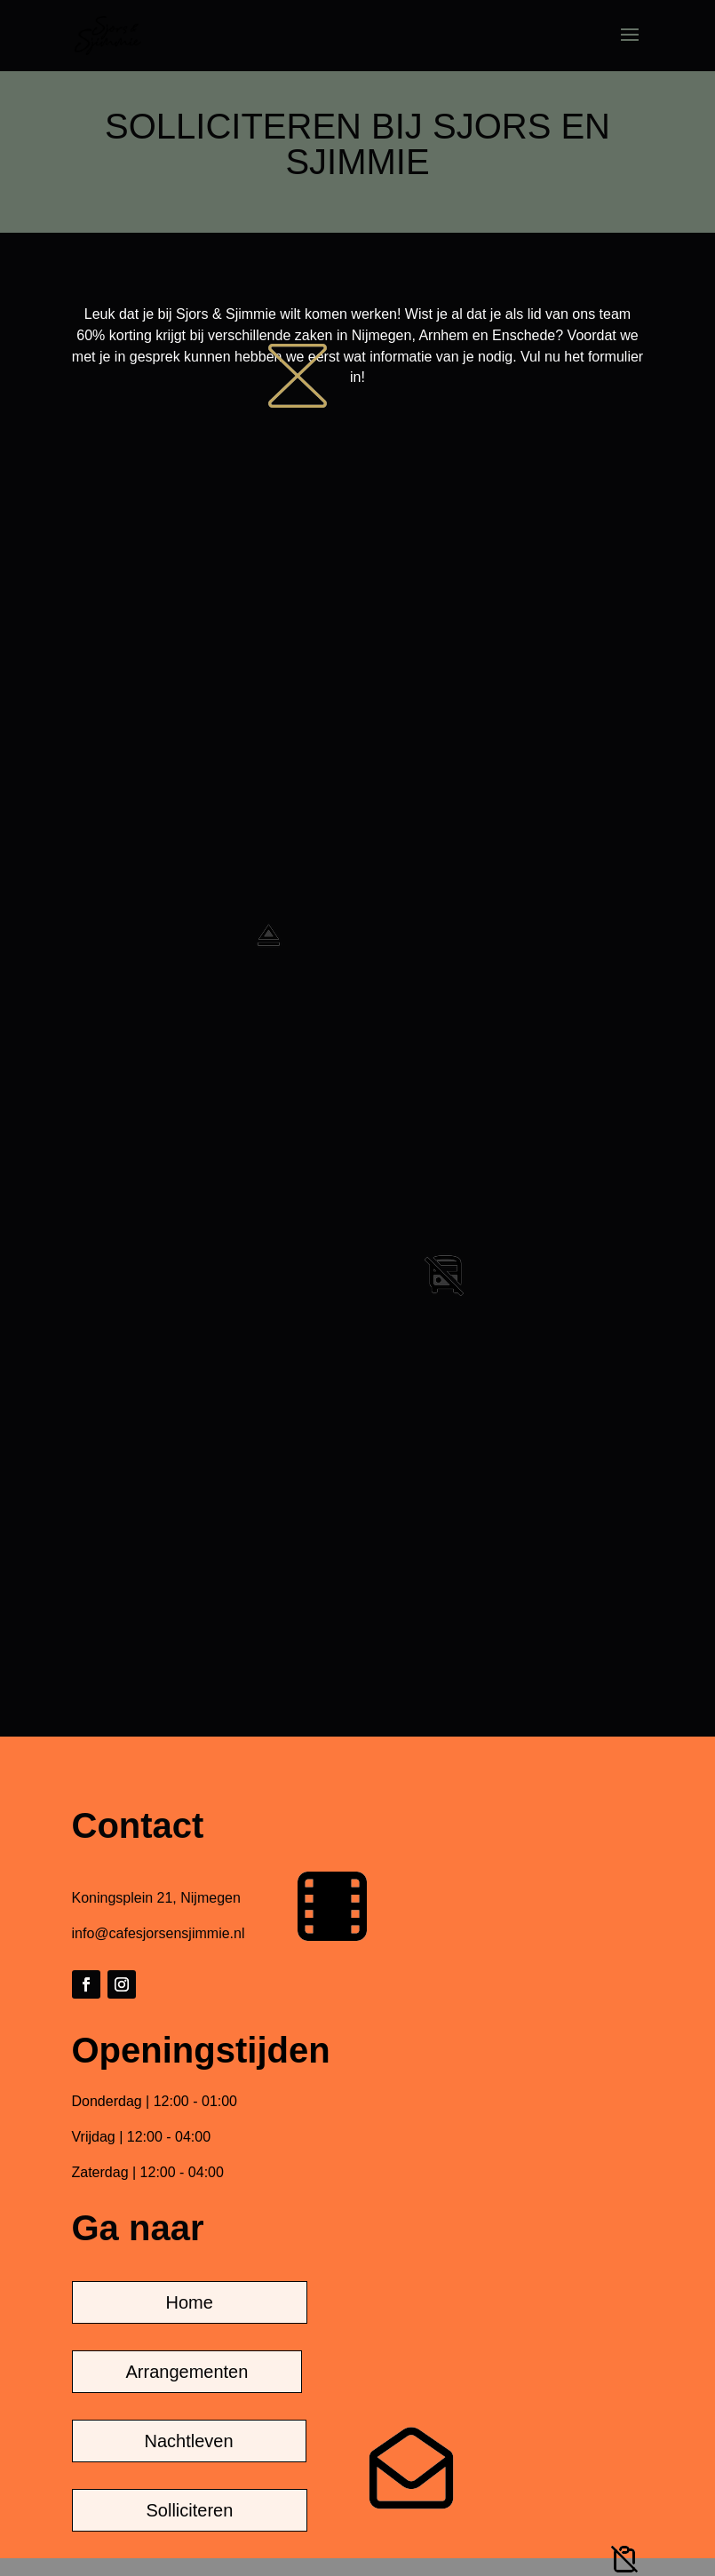  What do you see at coordinates (411, 2472) in the screenshot?
I see `view an opened or read email` at bounding box center [411, 2472].